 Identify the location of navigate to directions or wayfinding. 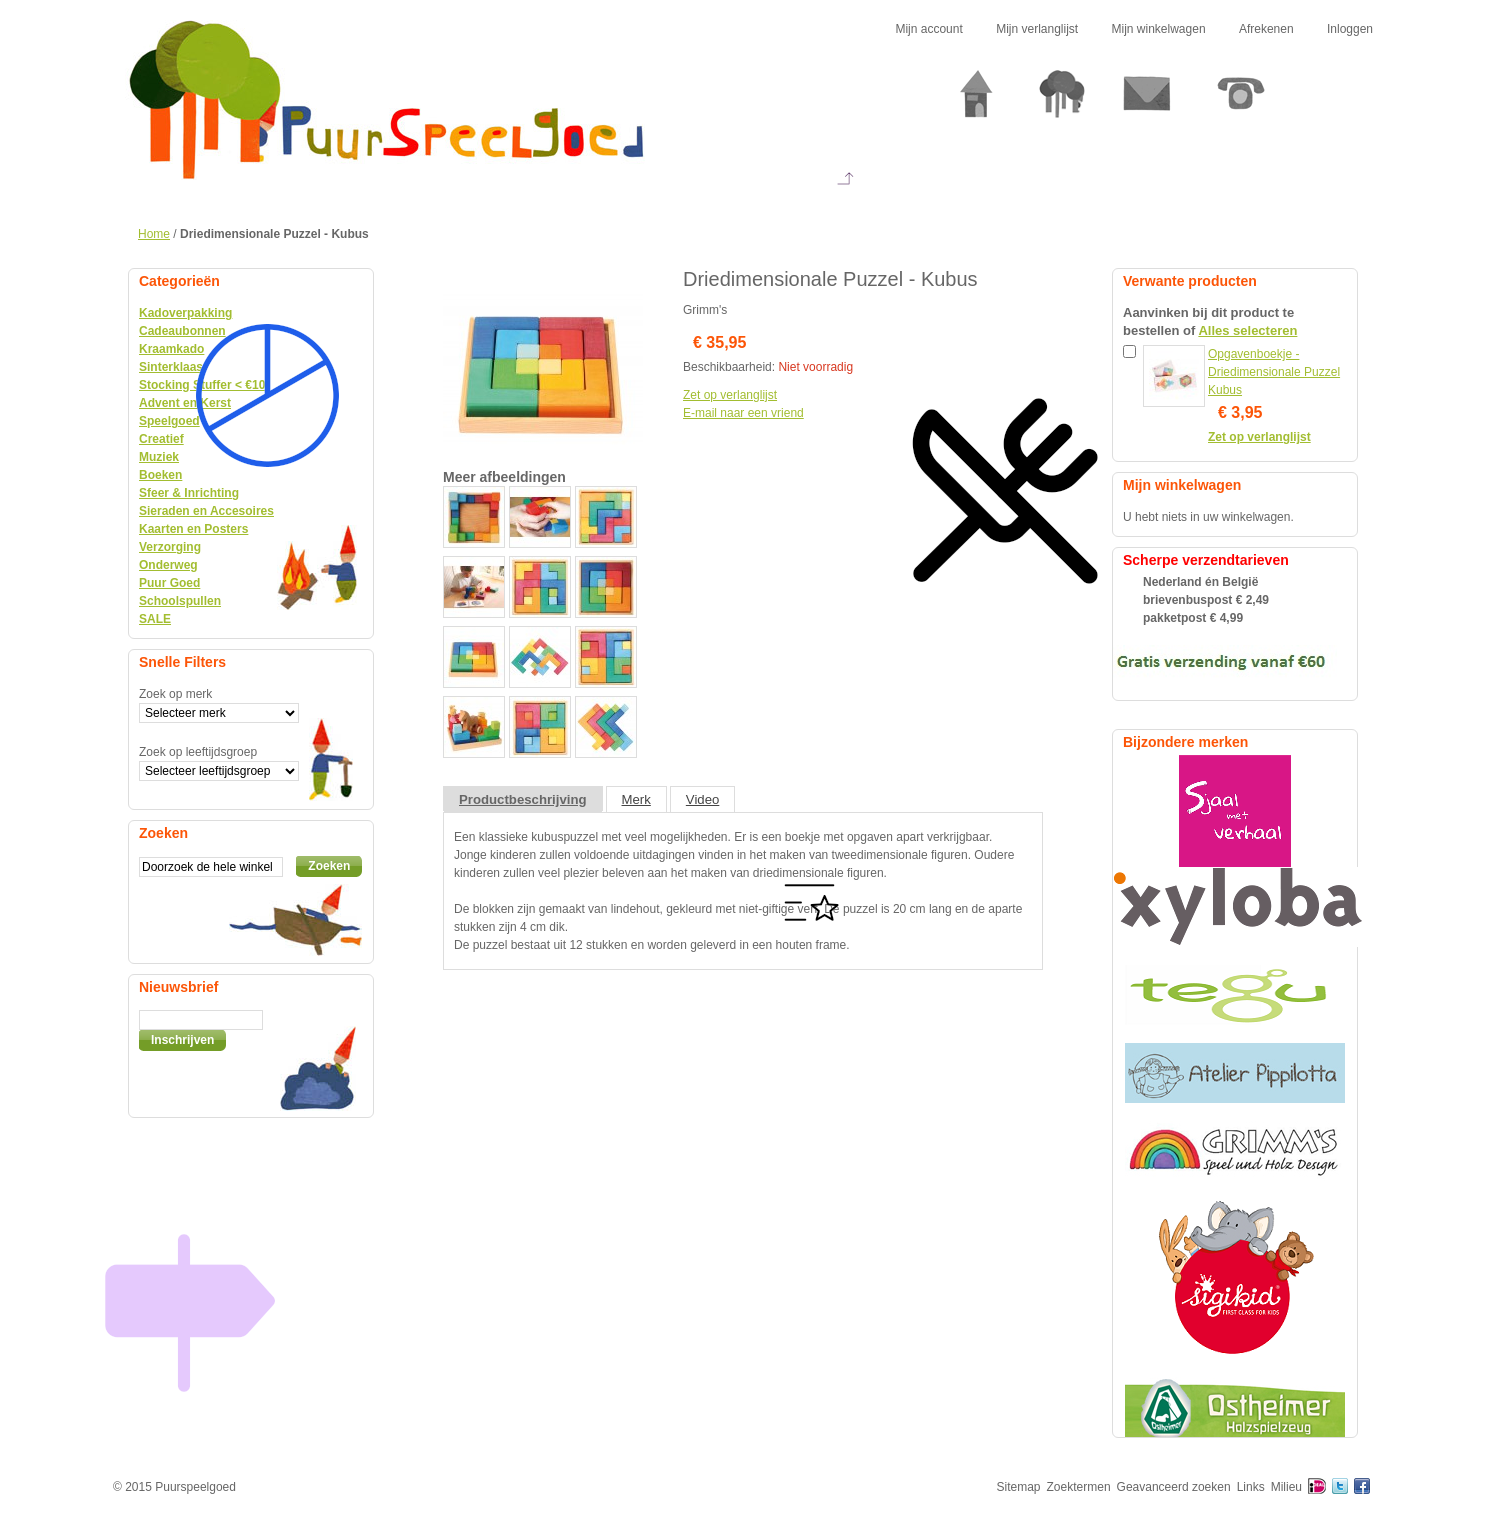
(184, 1313).